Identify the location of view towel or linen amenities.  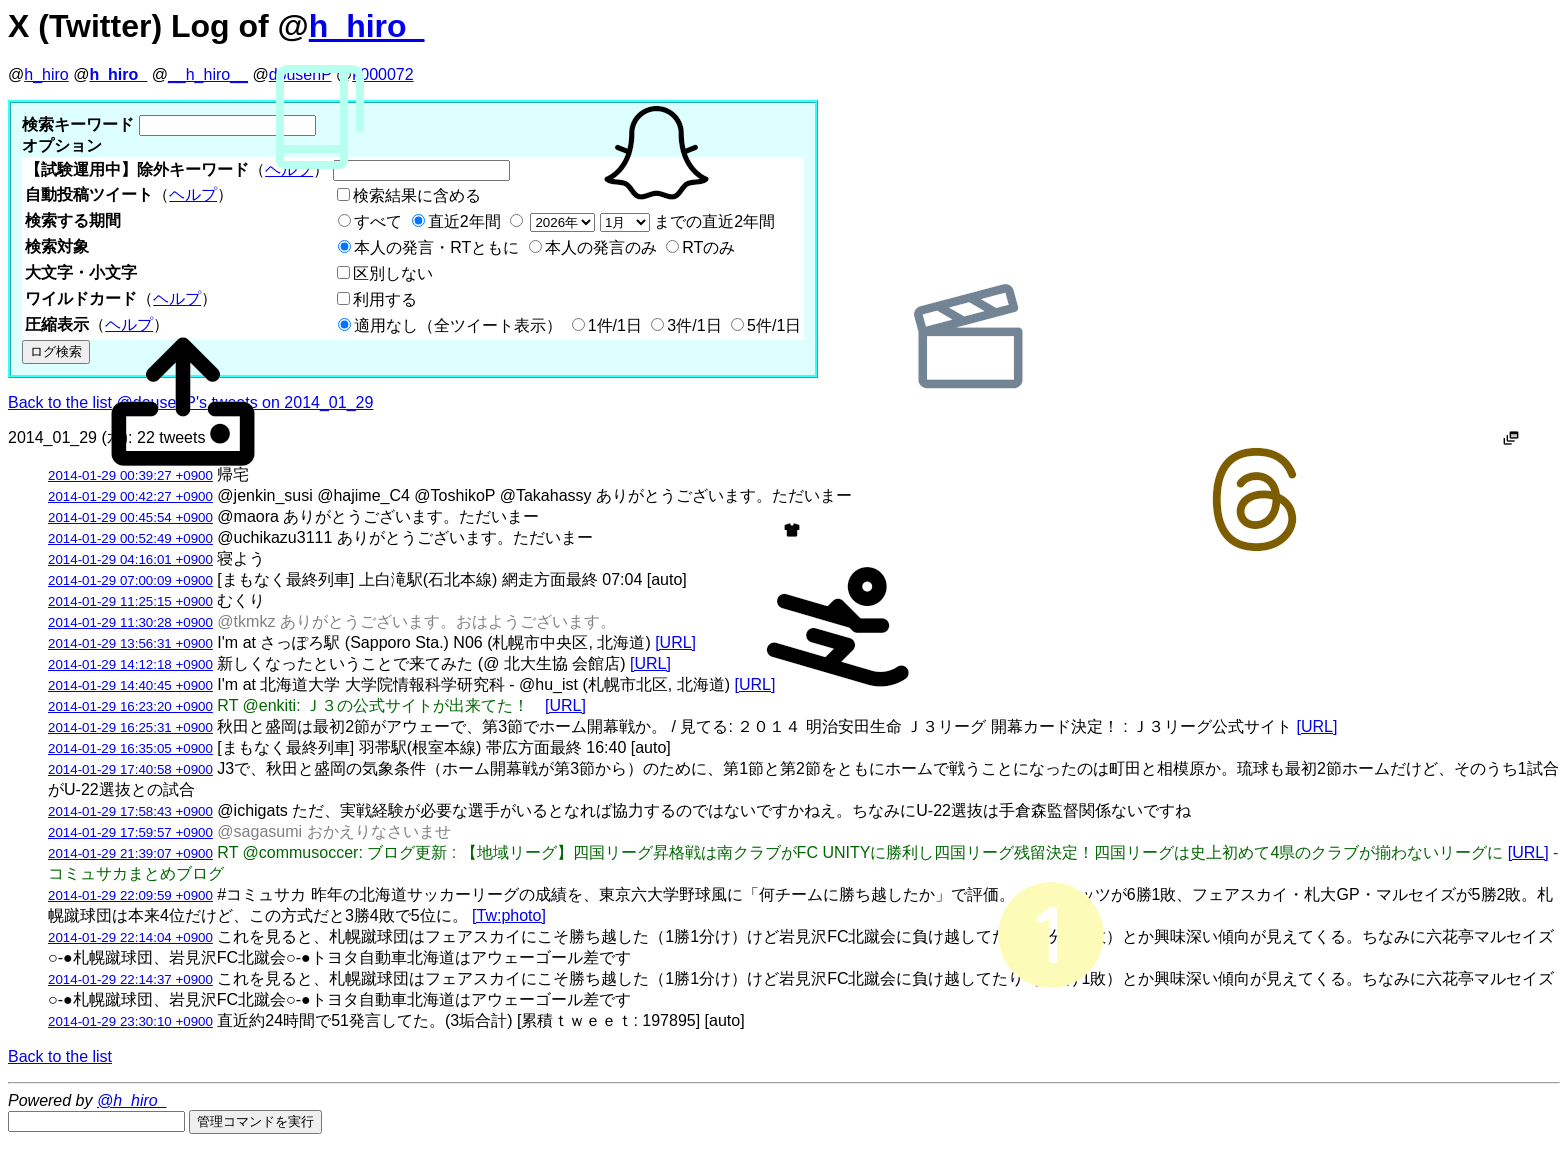
(316, 117).